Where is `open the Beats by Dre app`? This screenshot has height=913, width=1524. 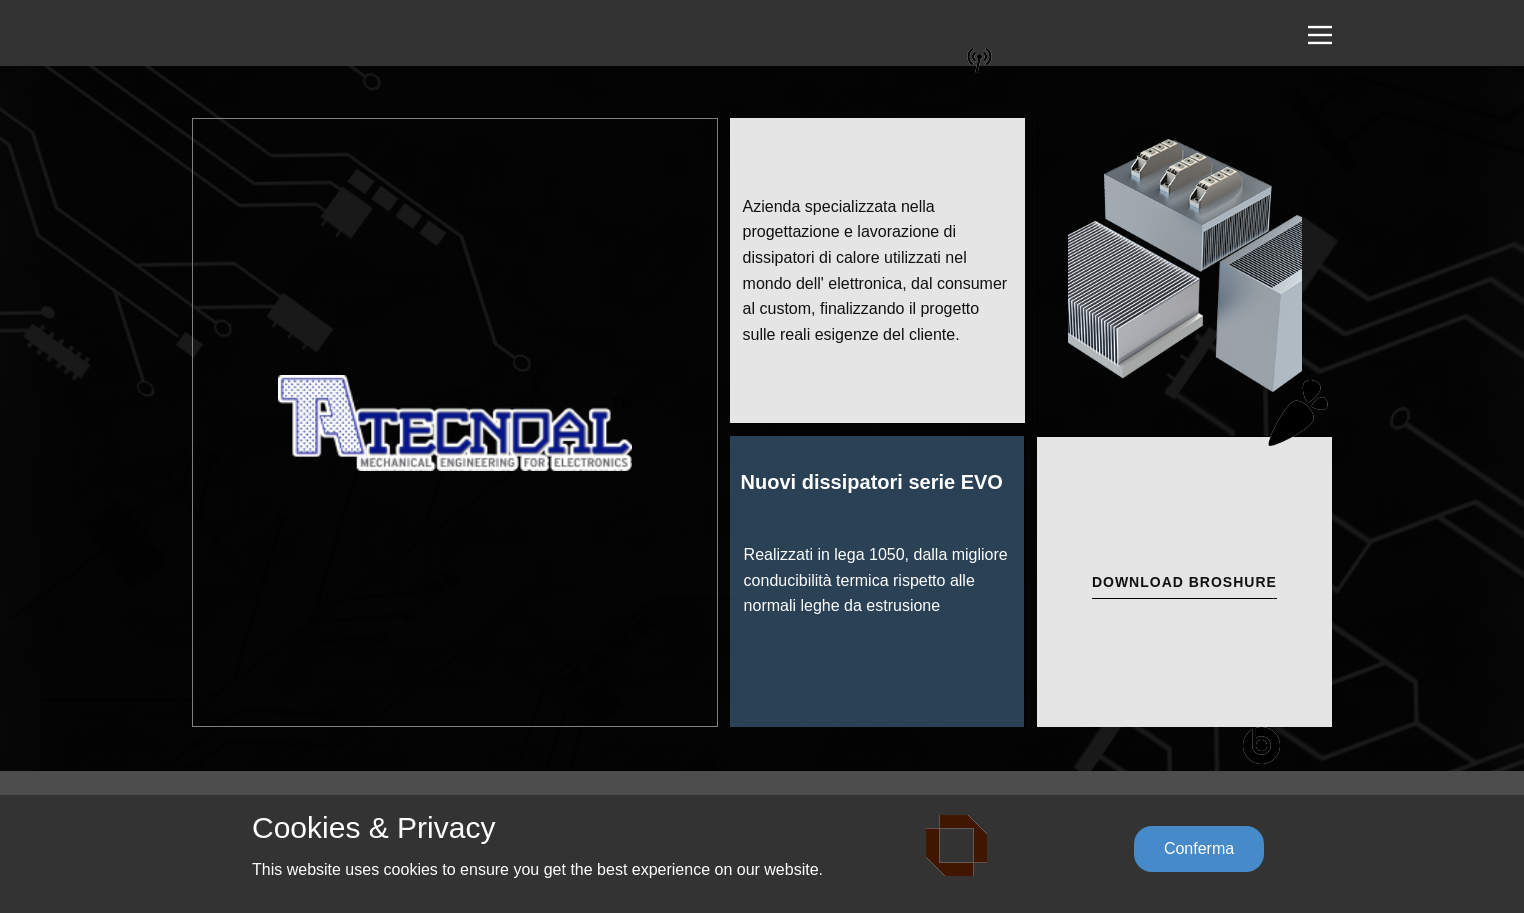
open the Beats by Dre app is located at coordinates (1261, 745).